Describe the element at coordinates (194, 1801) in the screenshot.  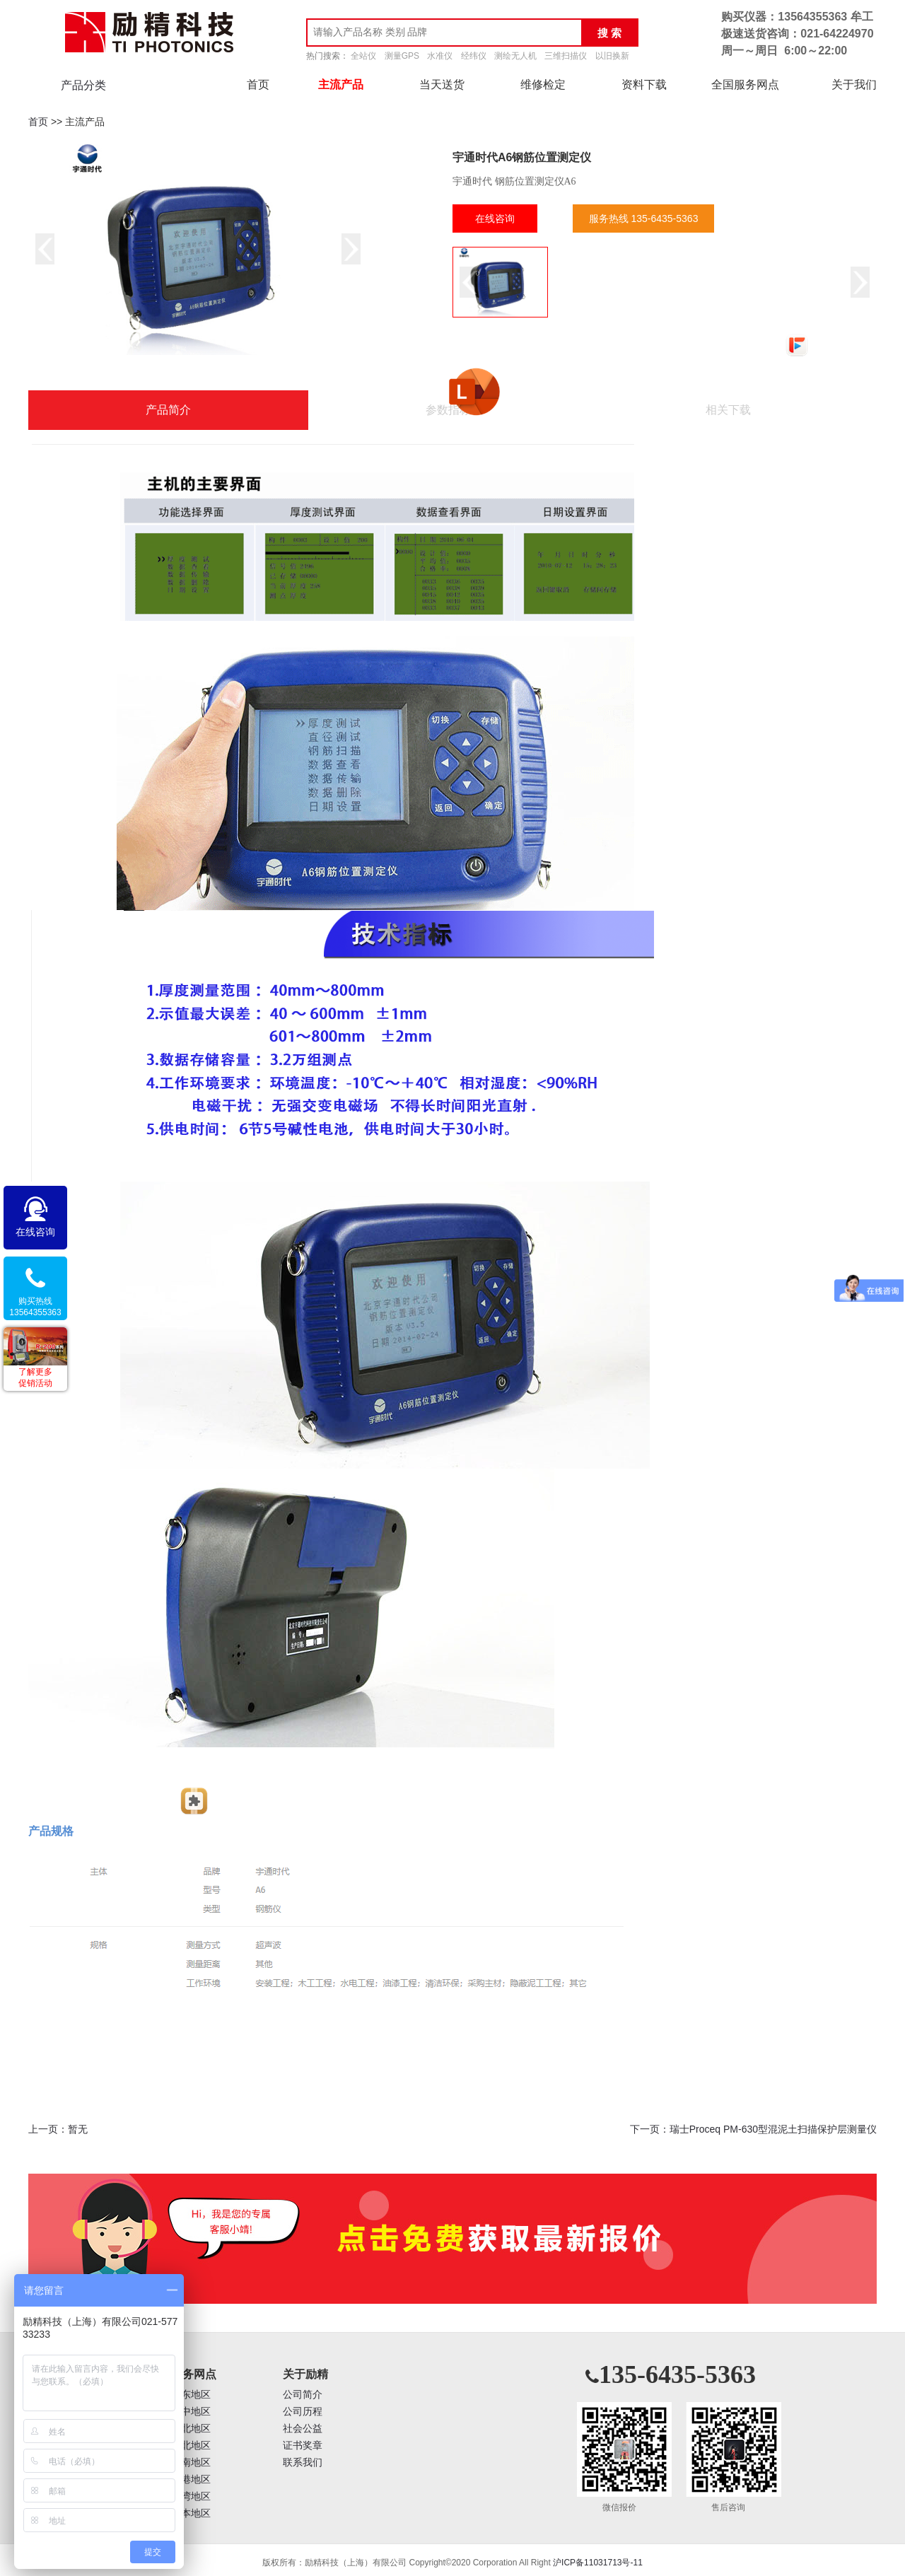
I see `system add-on or plugin file` at that location.